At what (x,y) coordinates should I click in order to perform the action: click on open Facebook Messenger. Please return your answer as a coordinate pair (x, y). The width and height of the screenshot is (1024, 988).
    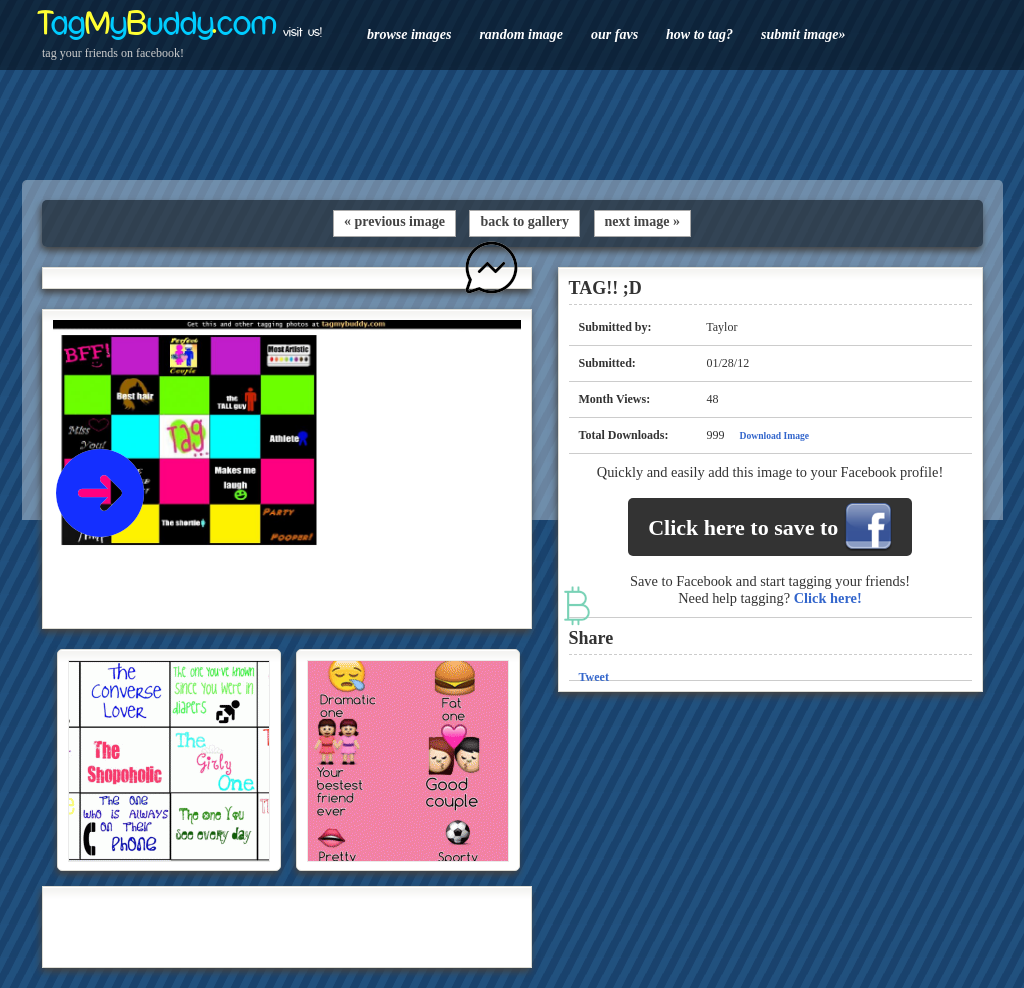
    Looking at the image, I should click on (491, 267).